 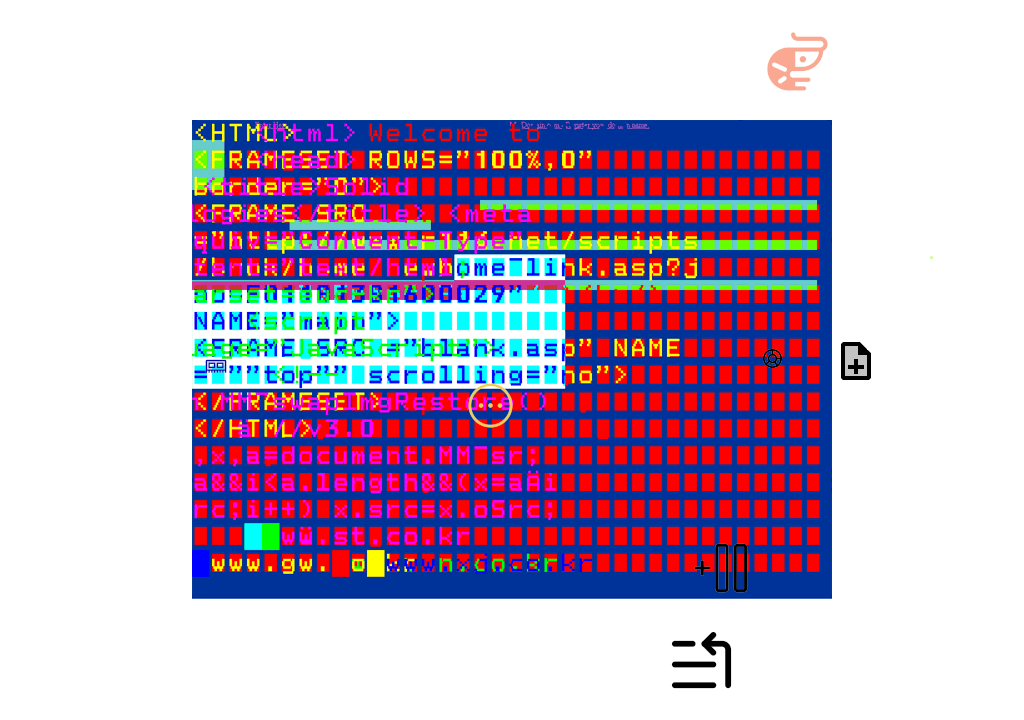 I want to click on add a new column to the left, so click(x=725, y=568).